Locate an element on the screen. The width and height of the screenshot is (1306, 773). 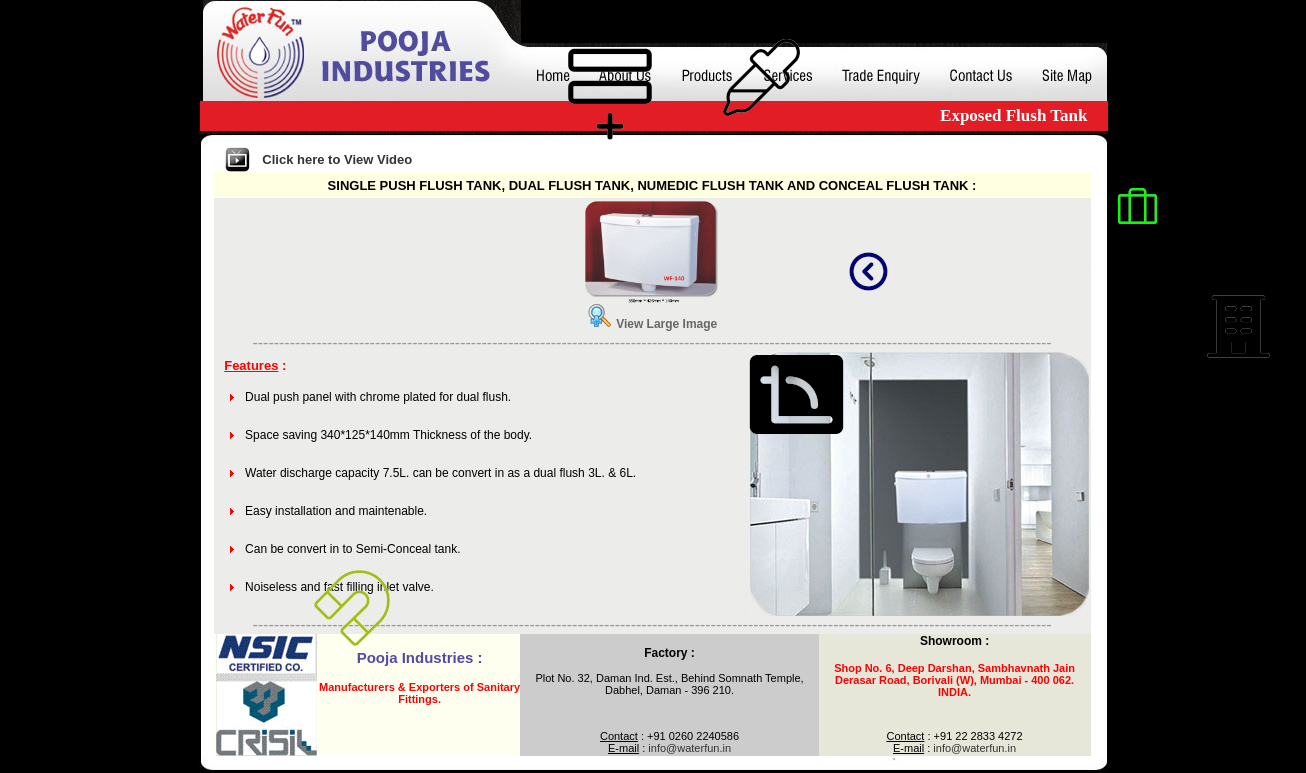
access travel or trip details is located at coordinates (1137, 207).